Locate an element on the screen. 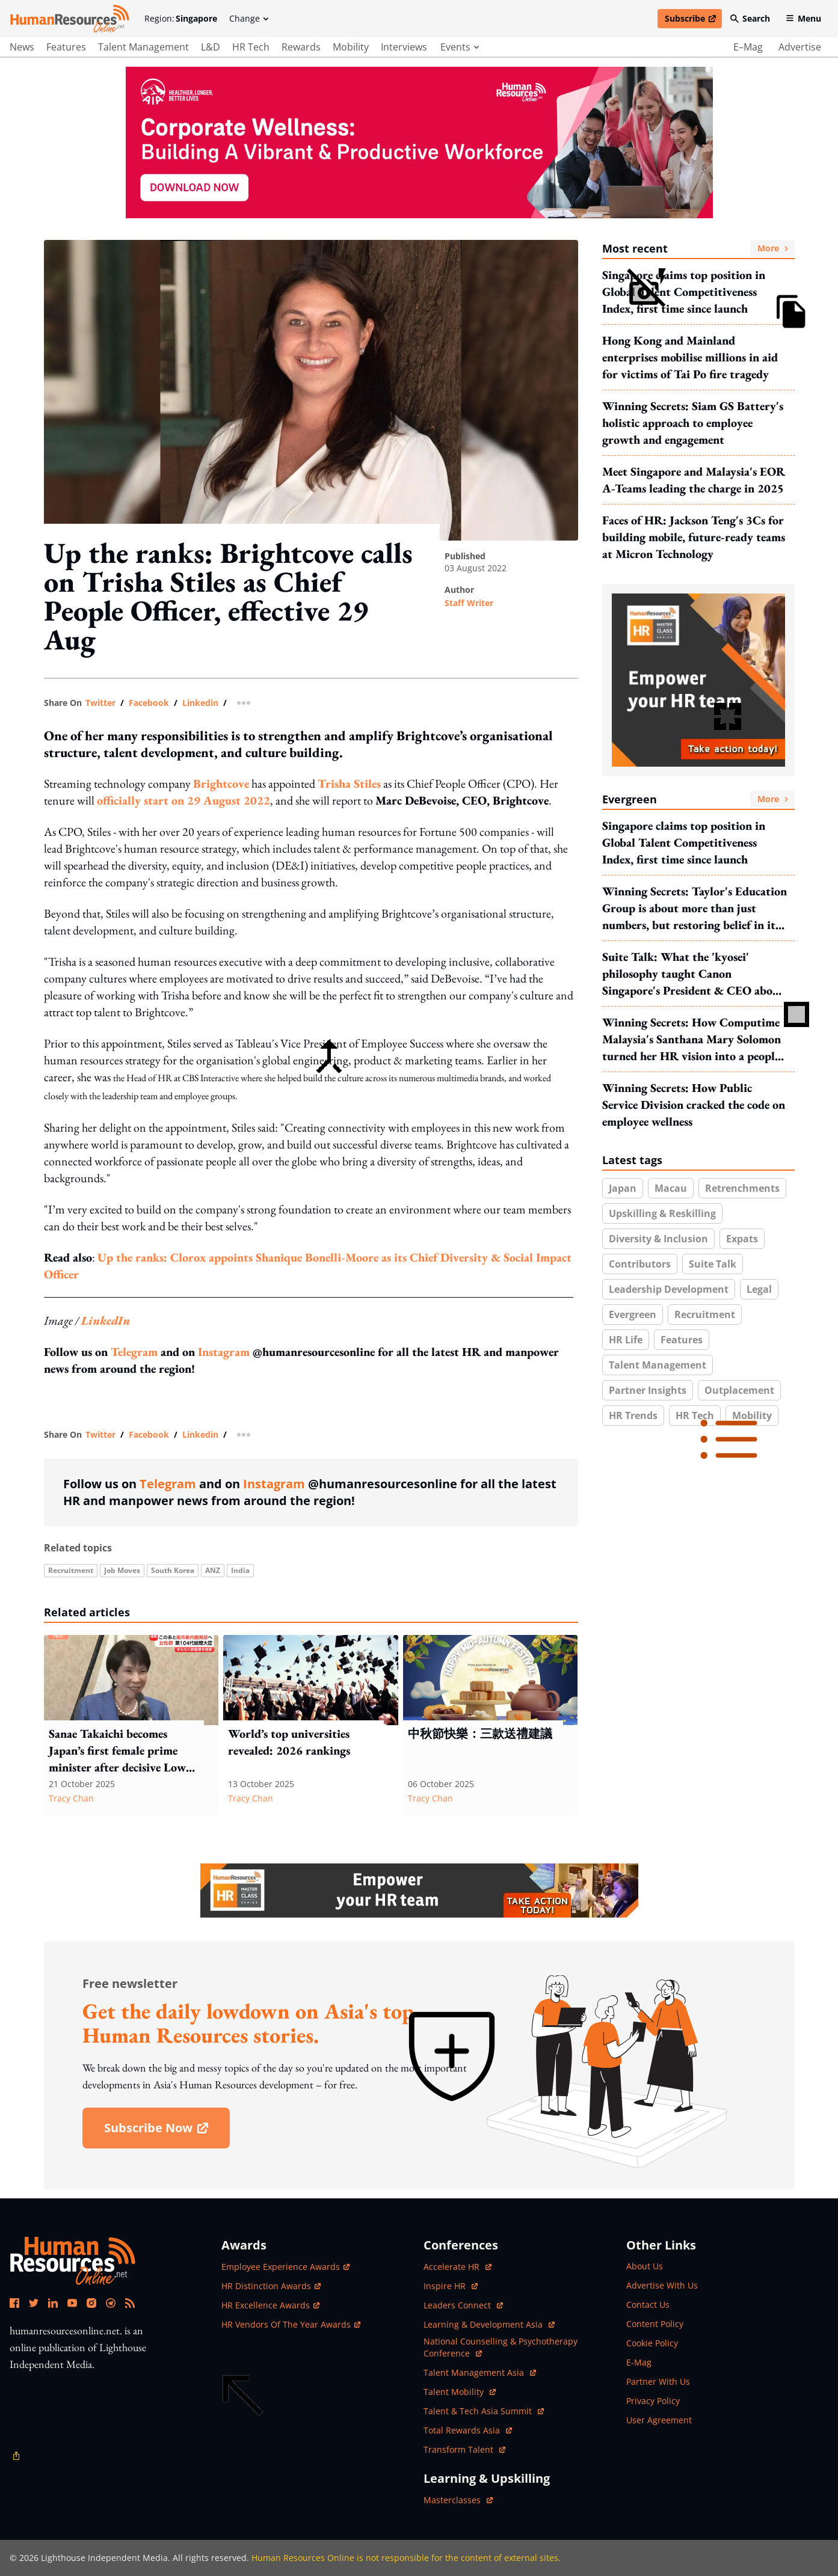  disable camera flash is located at coordinates (647, 286).